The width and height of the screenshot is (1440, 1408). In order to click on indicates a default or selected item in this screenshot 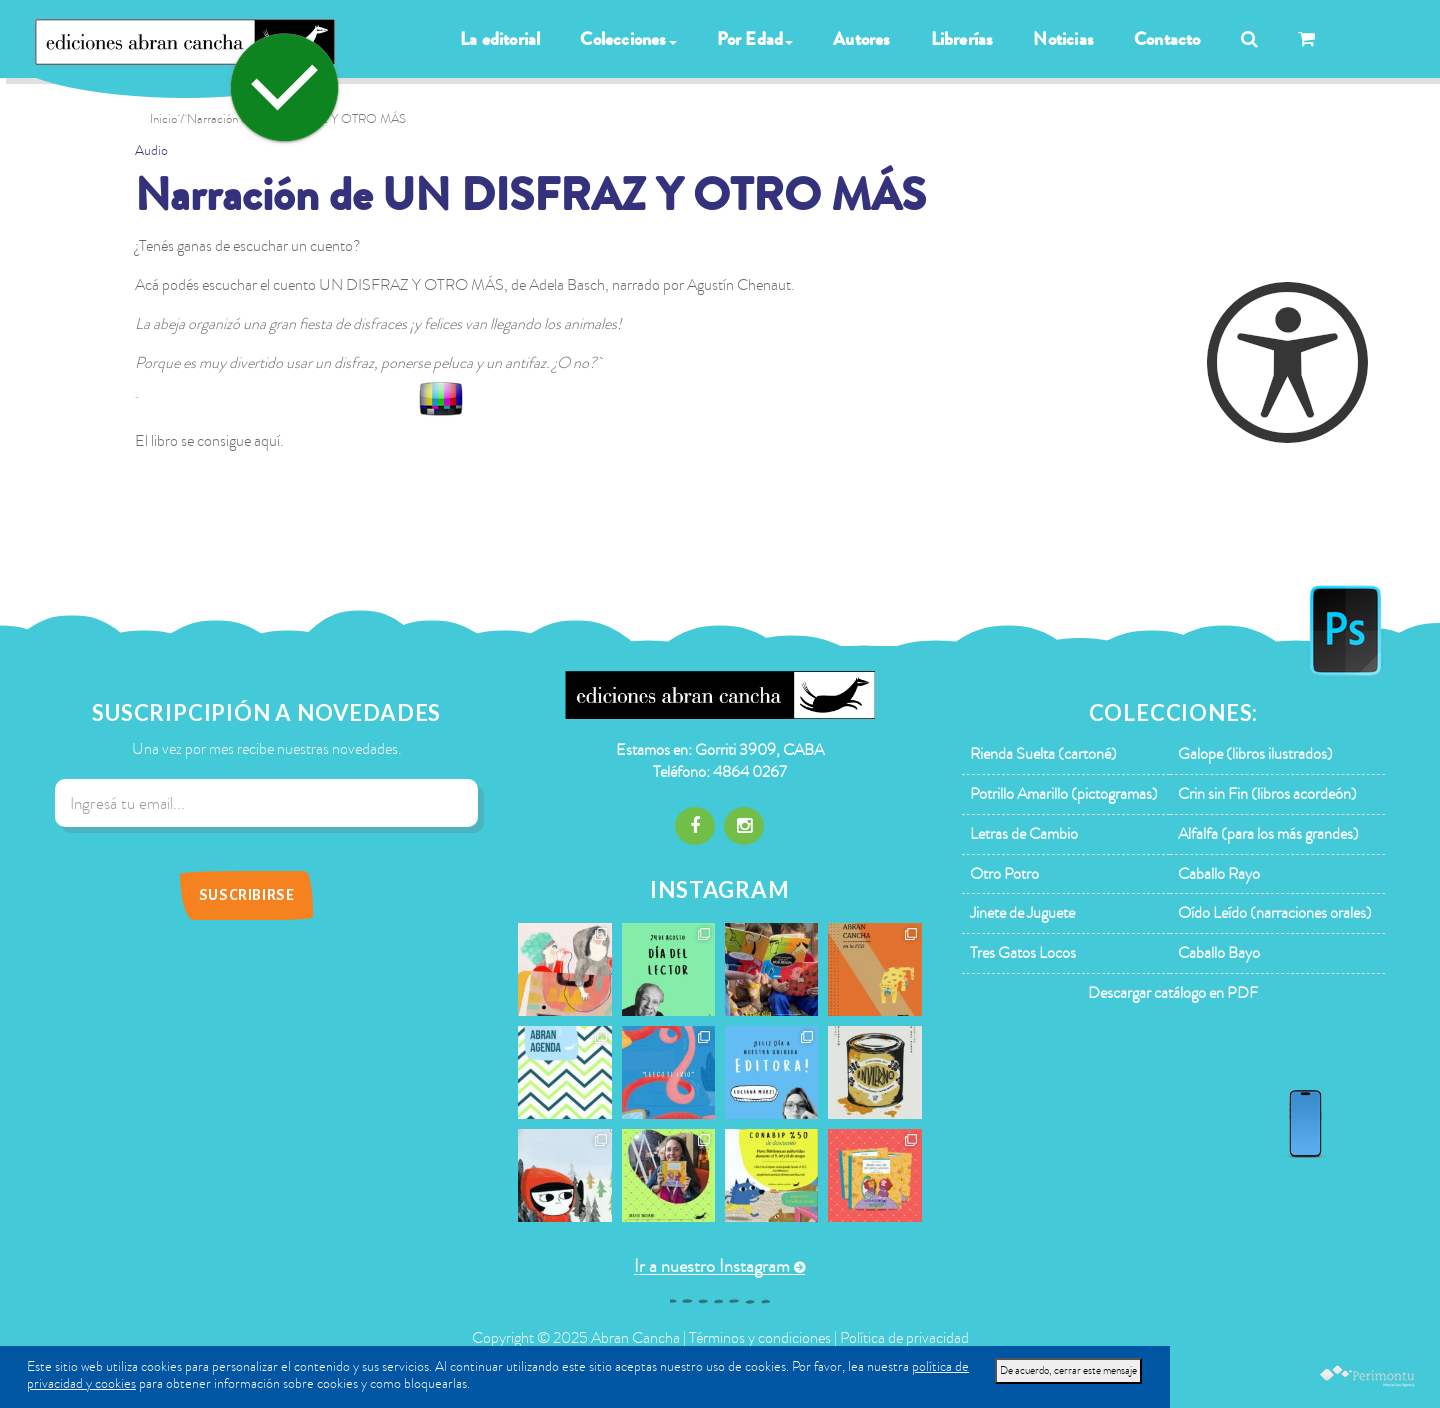, I will do `click(284, 87)`.